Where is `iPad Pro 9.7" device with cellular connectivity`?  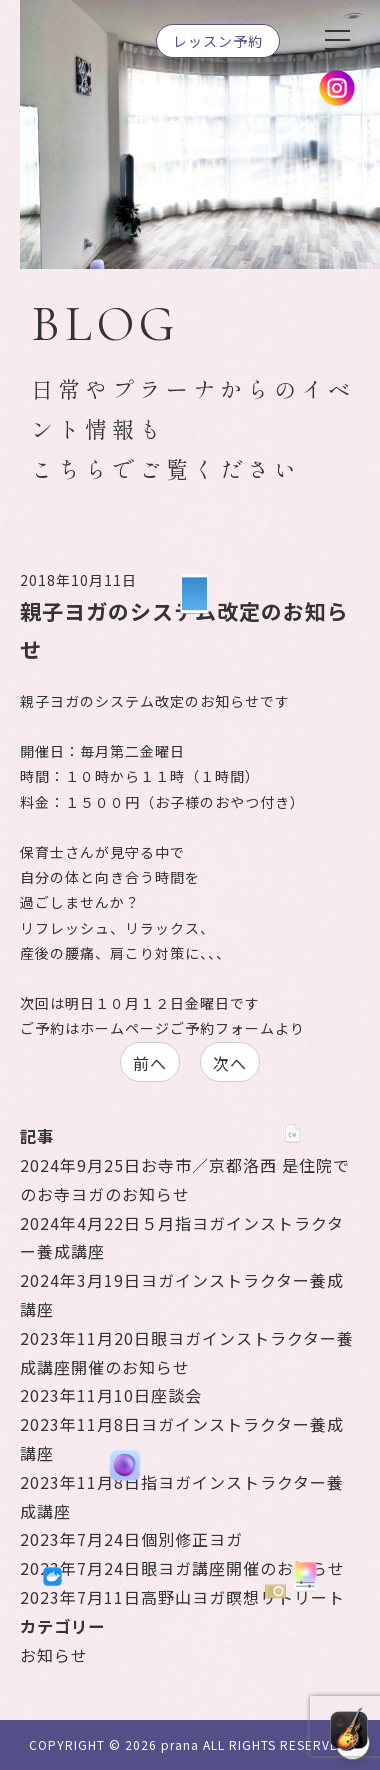 iPad Pro 9.7" device with cellular connectivity is located at coordinates (194, 593).